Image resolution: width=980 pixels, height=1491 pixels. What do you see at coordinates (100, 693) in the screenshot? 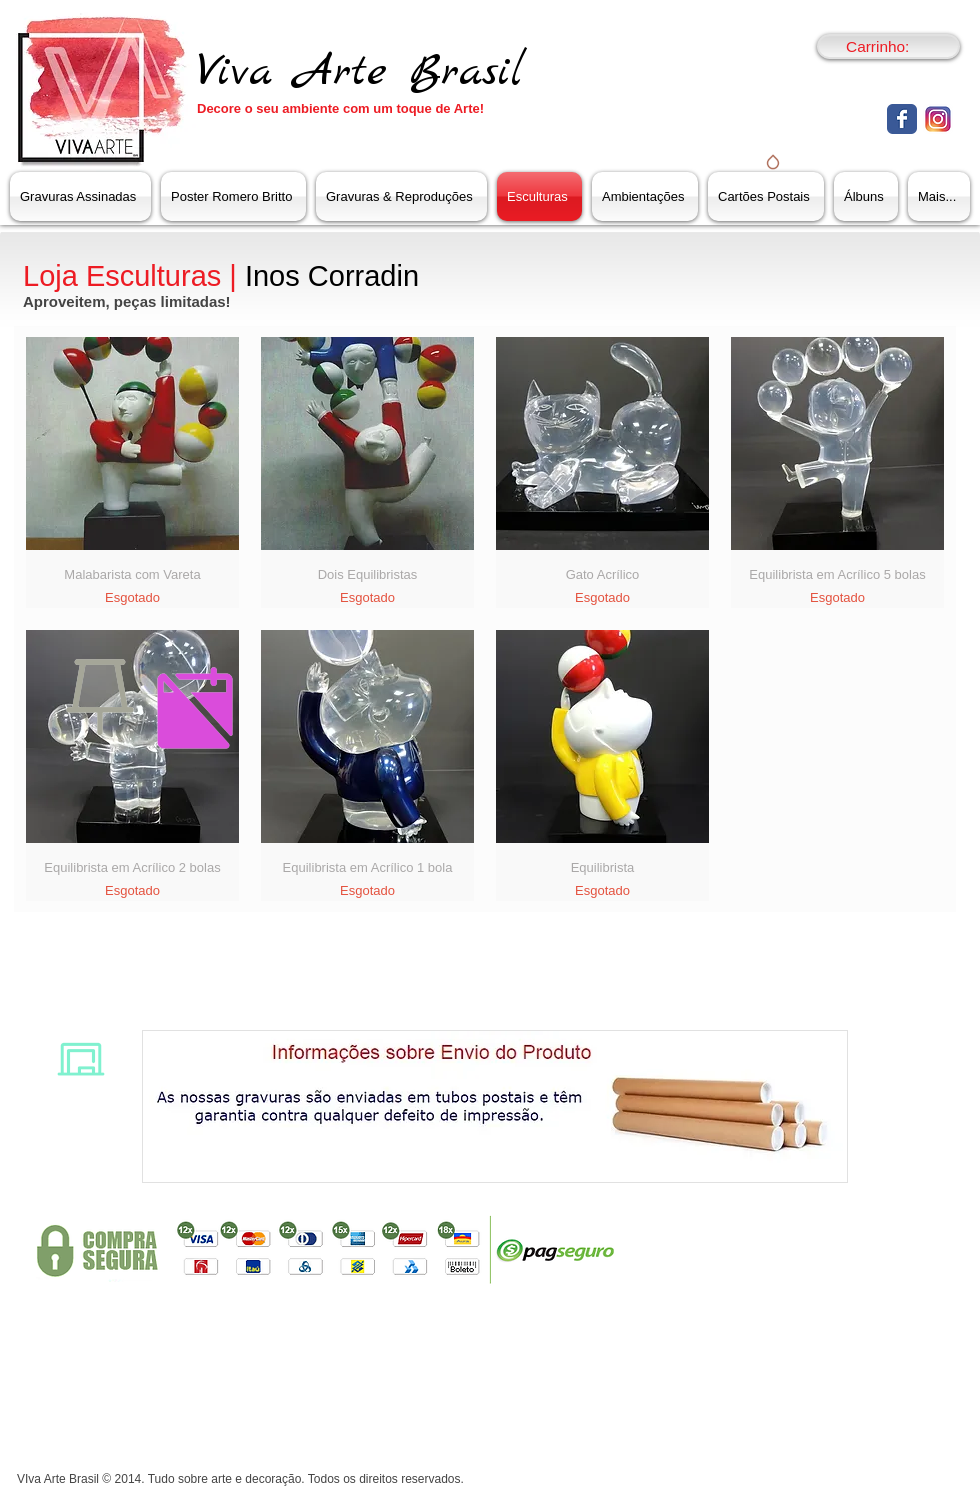
I see `pin an item to keep it visible` at bounding box center [100, 693].